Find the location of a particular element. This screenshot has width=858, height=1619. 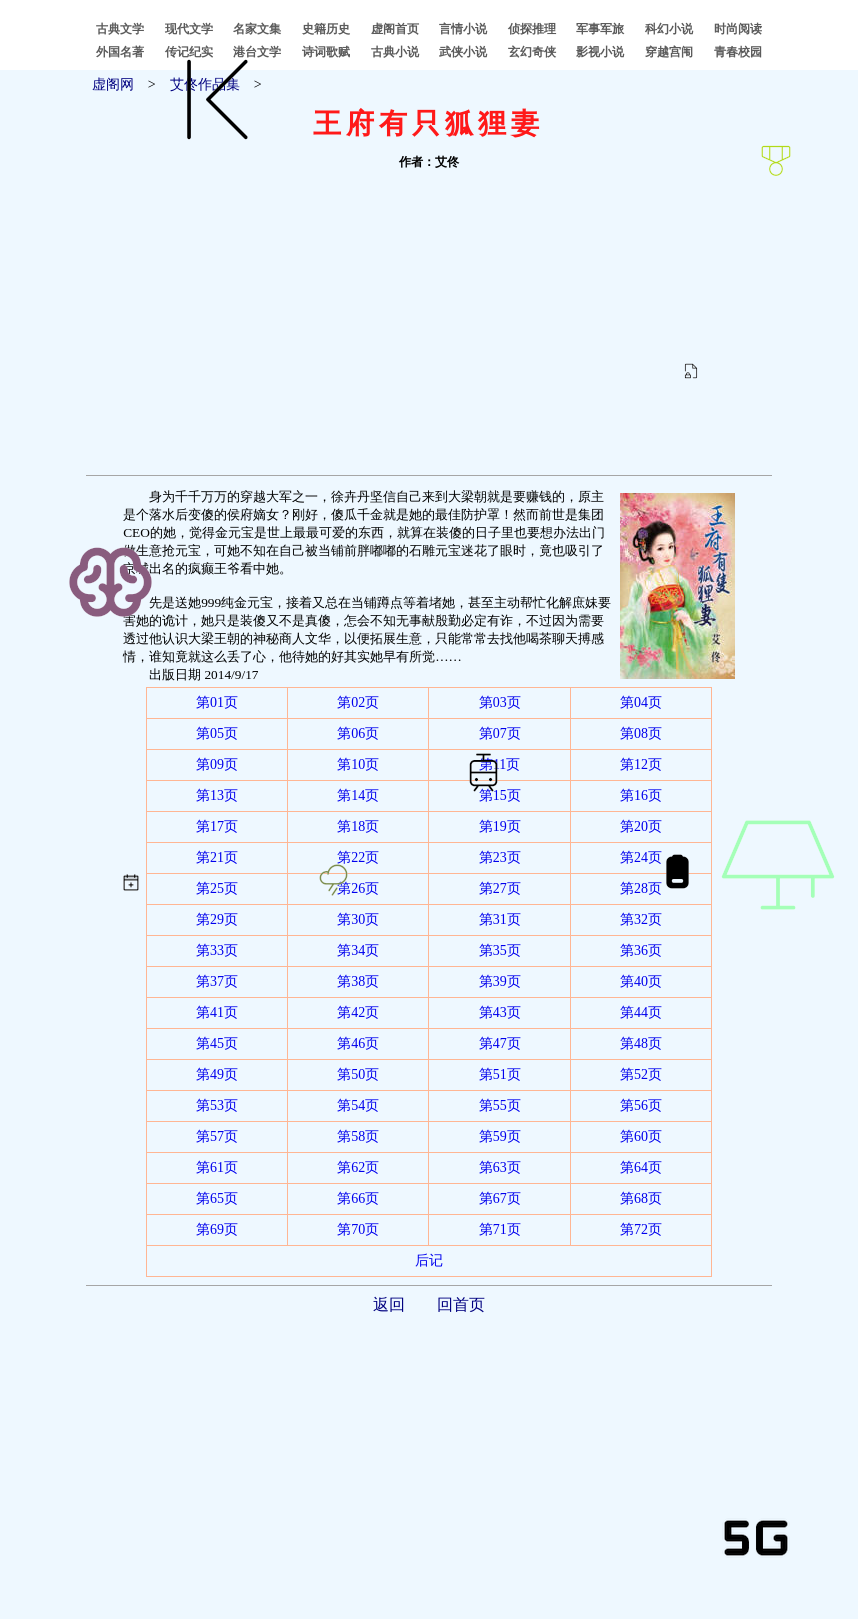

add a new event to your calendar is located at coordinates (131, 883).